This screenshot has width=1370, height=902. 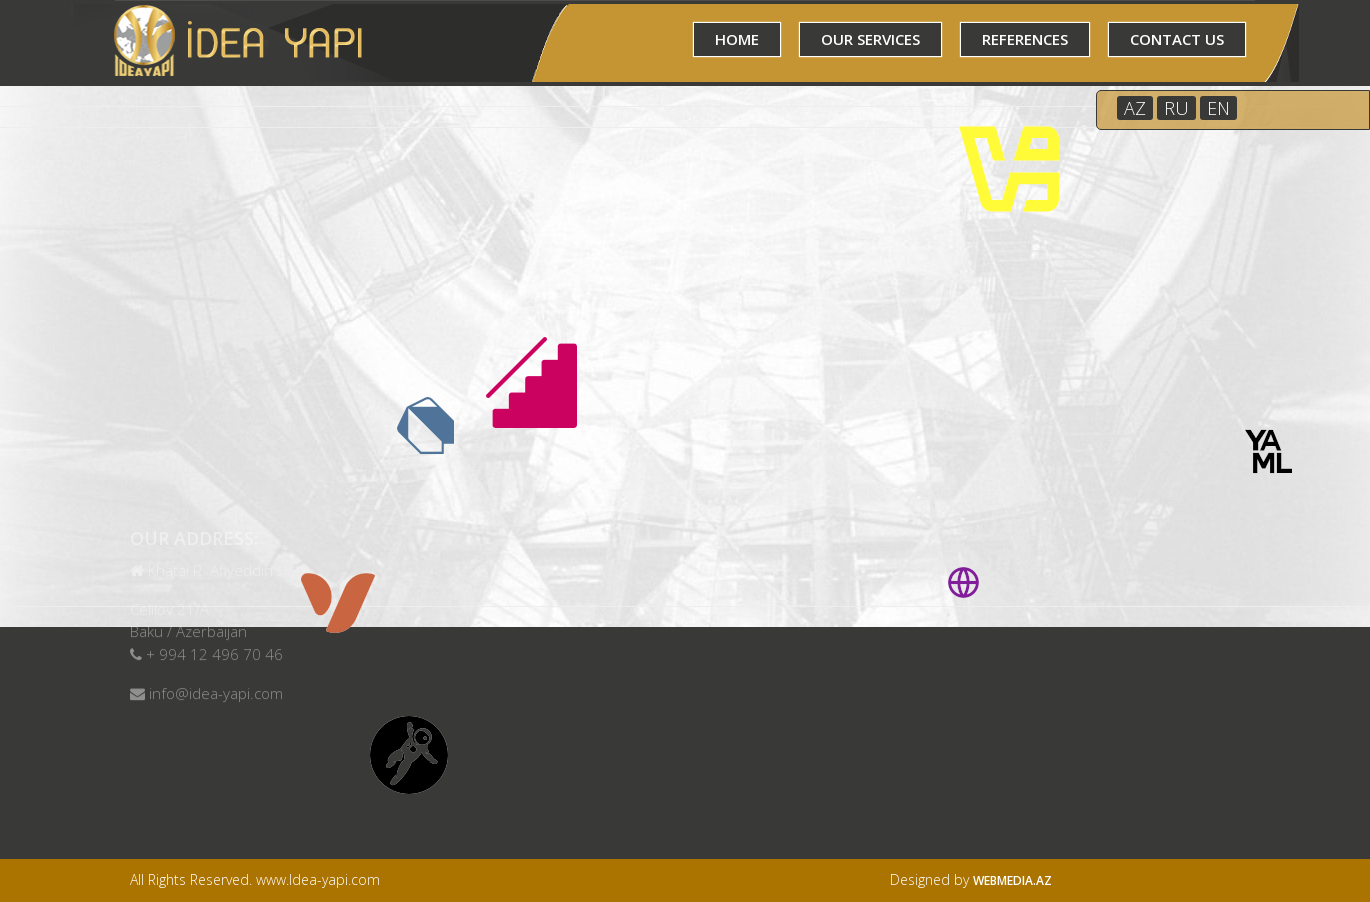 What do you see at coordinates (1009, 169) in the screenshot?
I see `open VirtualBox virtual machine manager` at bounding box center [1009, 169].